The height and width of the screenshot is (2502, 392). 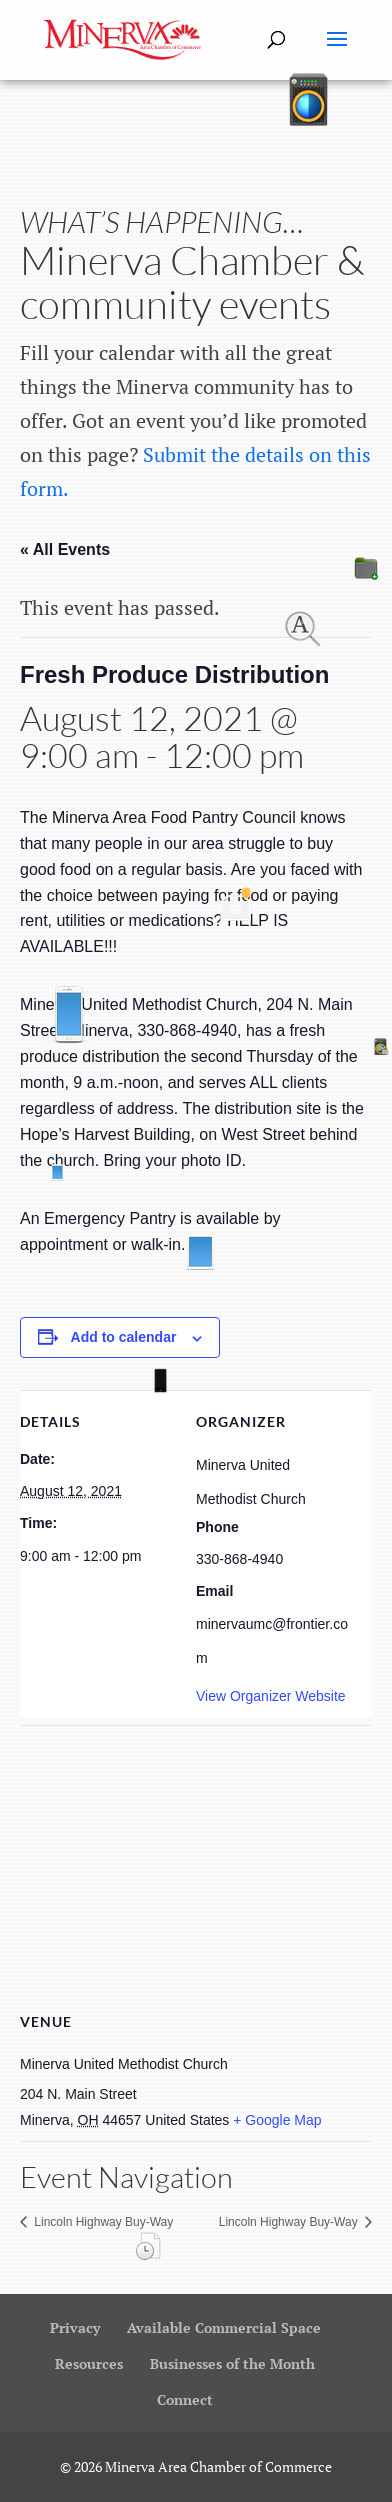 I want to click on iPad device icon for system identification, so click(x=57, y=1172).